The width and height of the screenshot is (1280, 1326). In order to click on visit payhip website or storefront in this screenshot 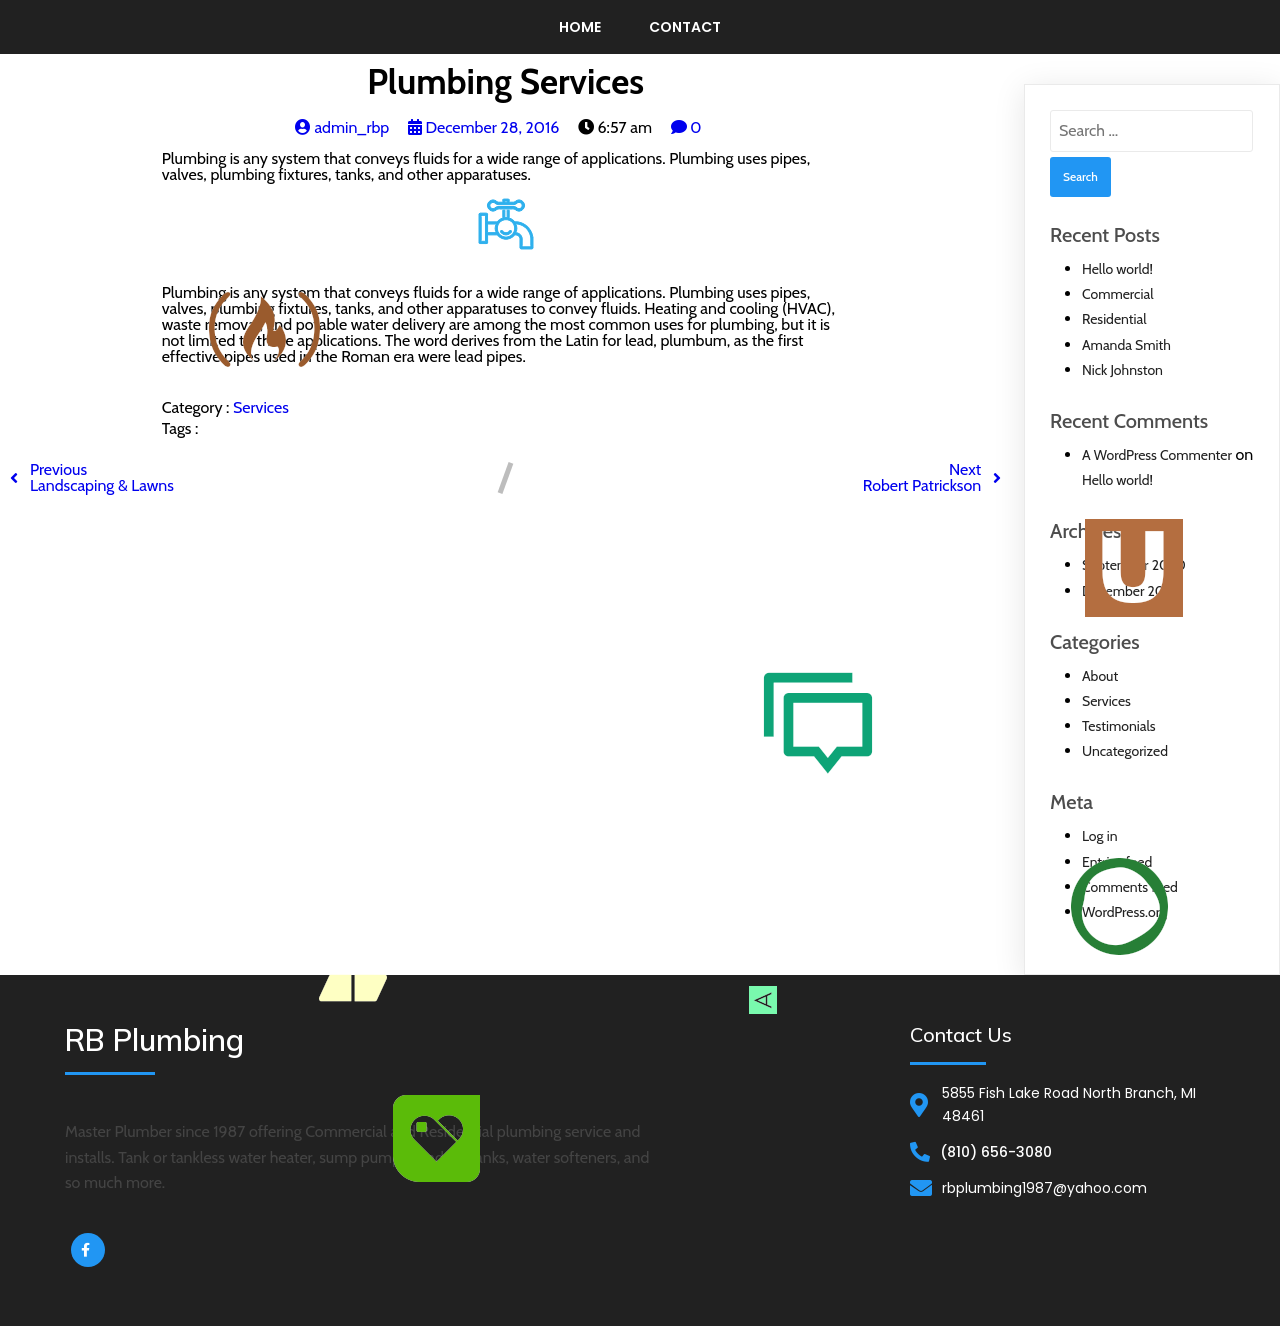, I will do `click(436, 1138)`.